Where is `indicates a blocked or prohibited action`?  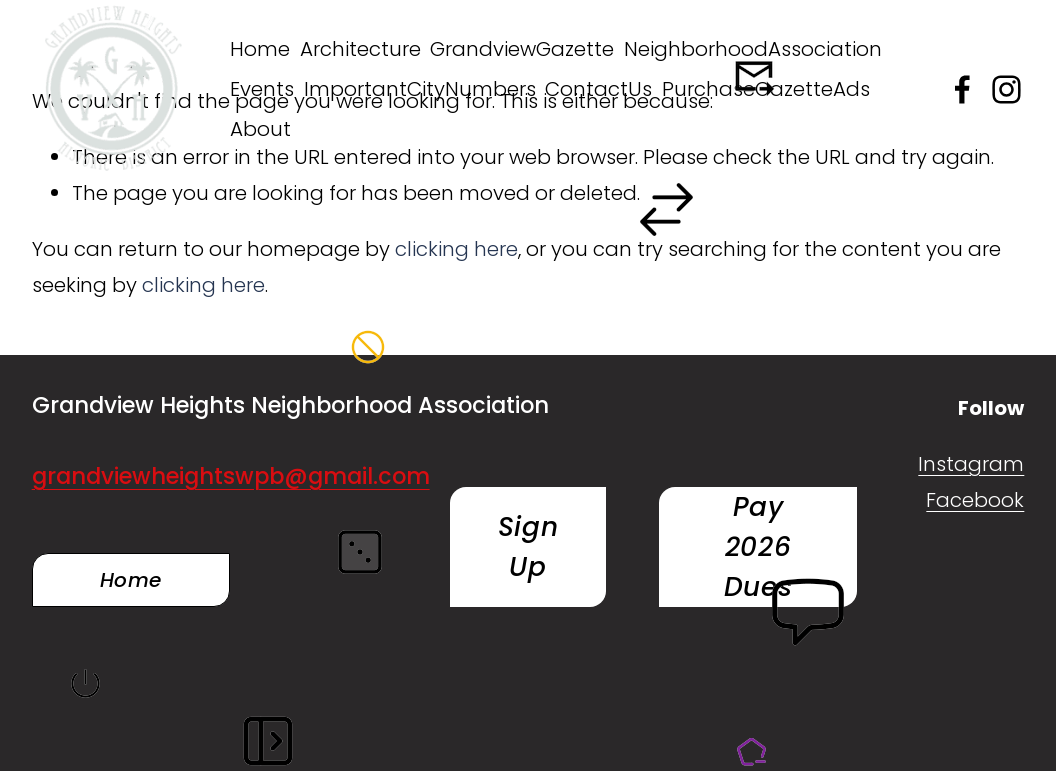 indicates a blocked or prohibited action is located at coordinates (368, 347).